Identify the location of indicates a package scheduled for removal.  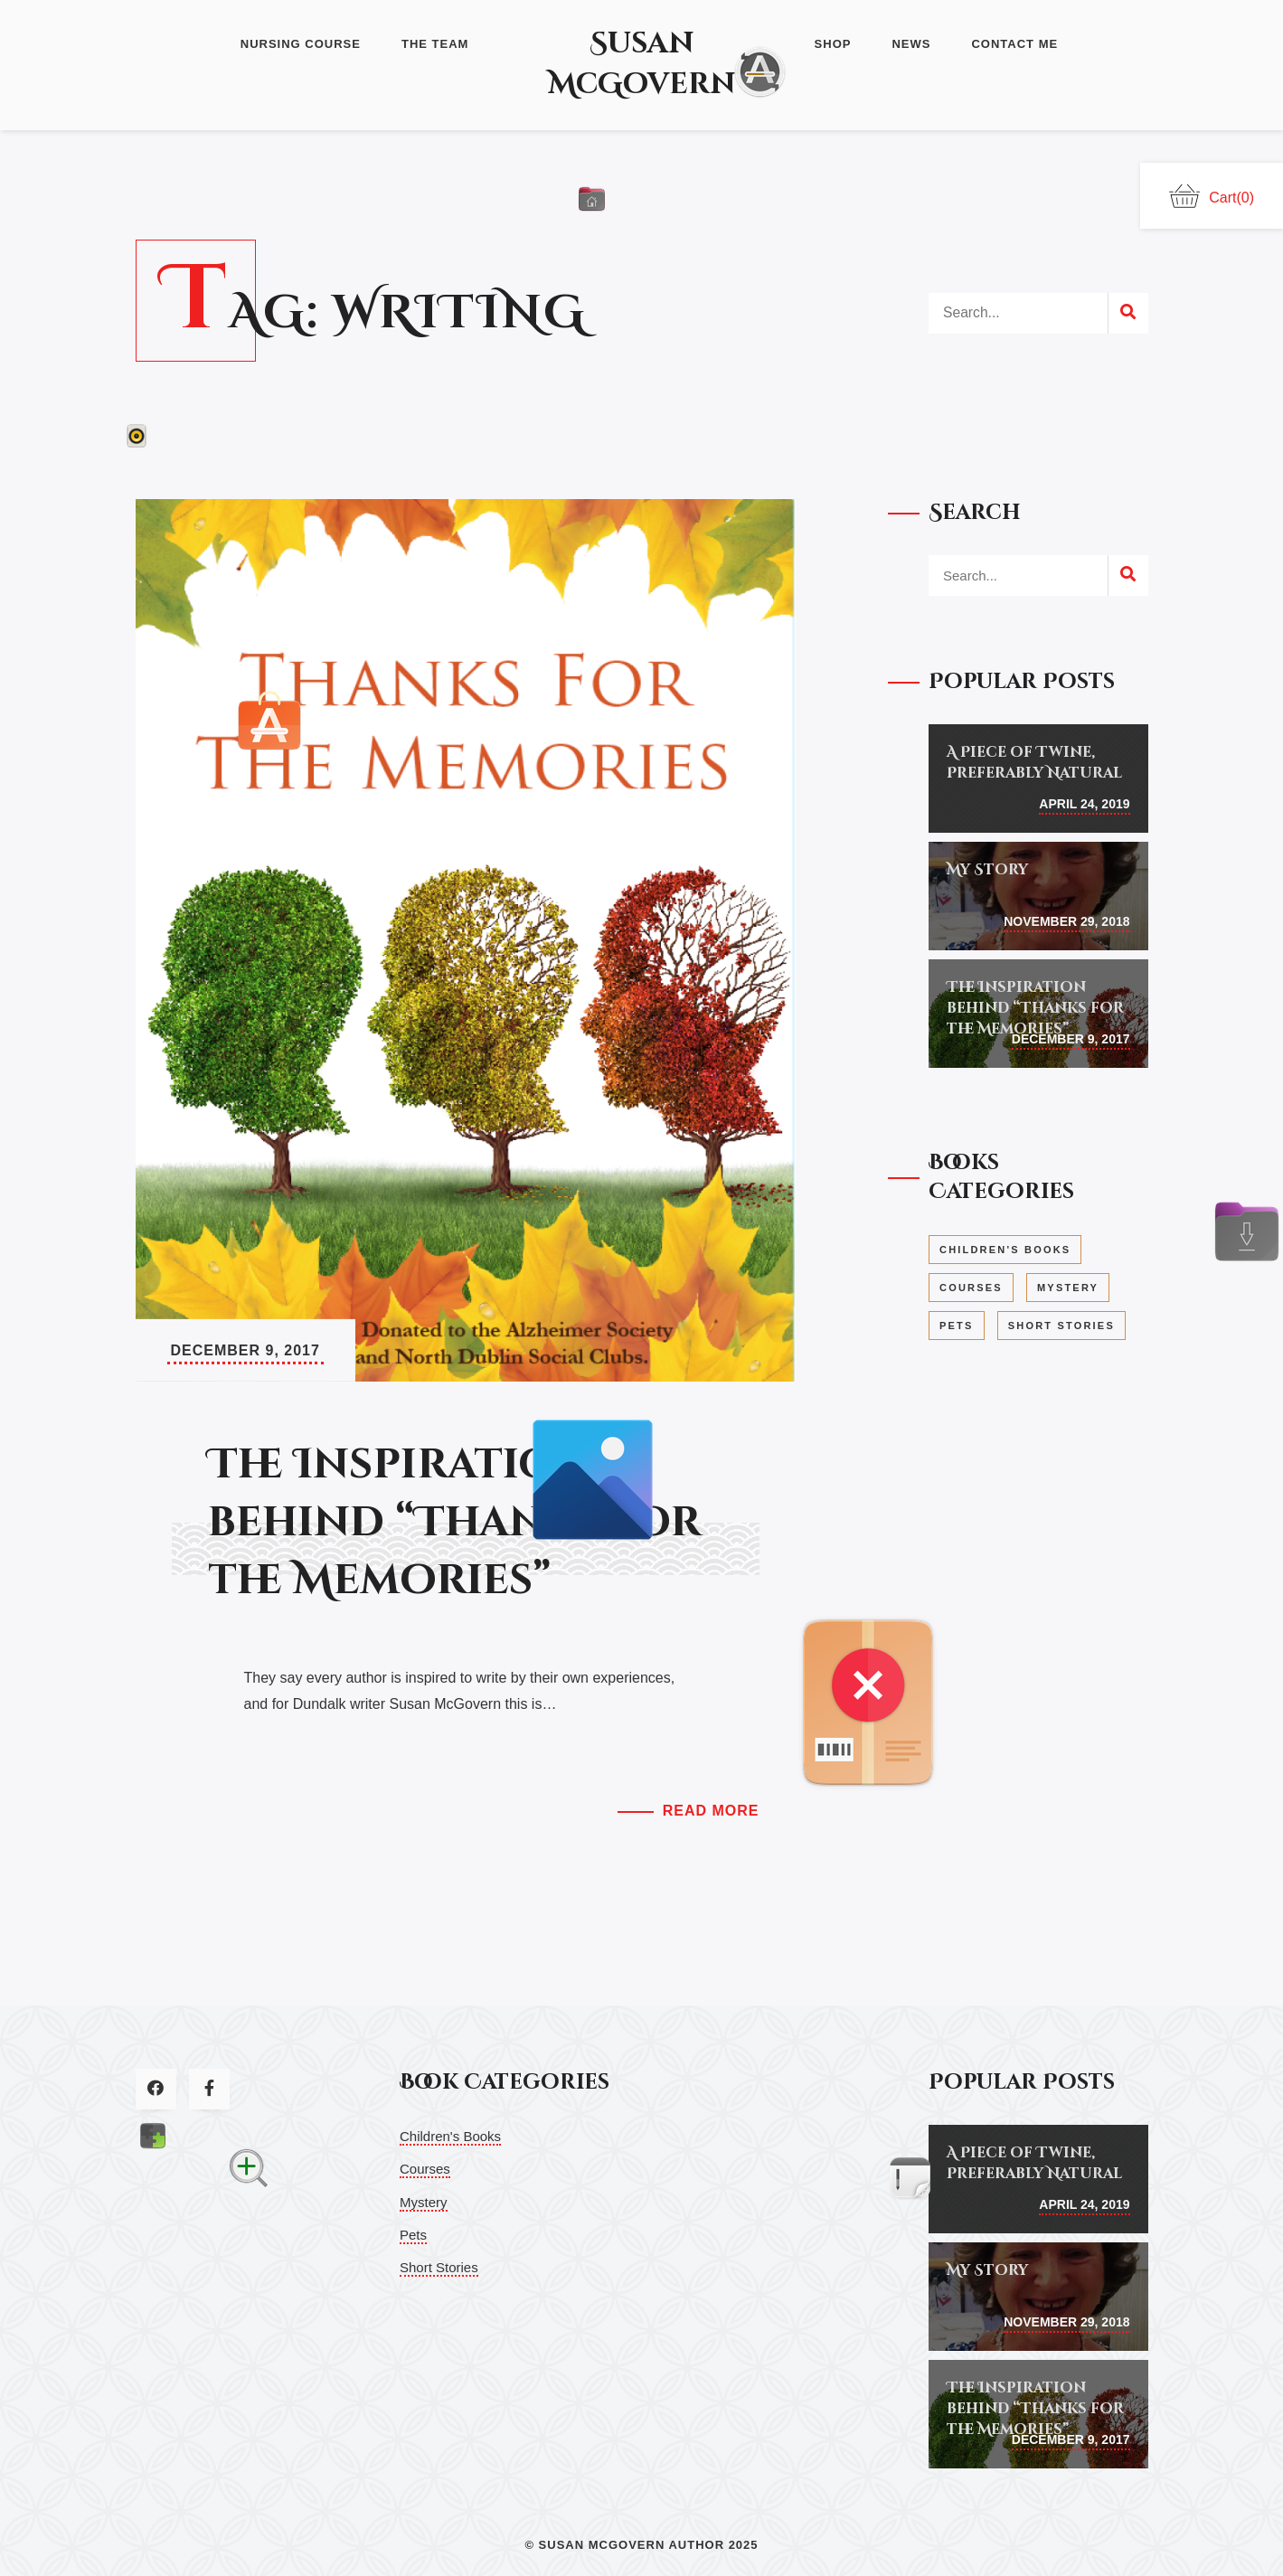
(868, 1703).